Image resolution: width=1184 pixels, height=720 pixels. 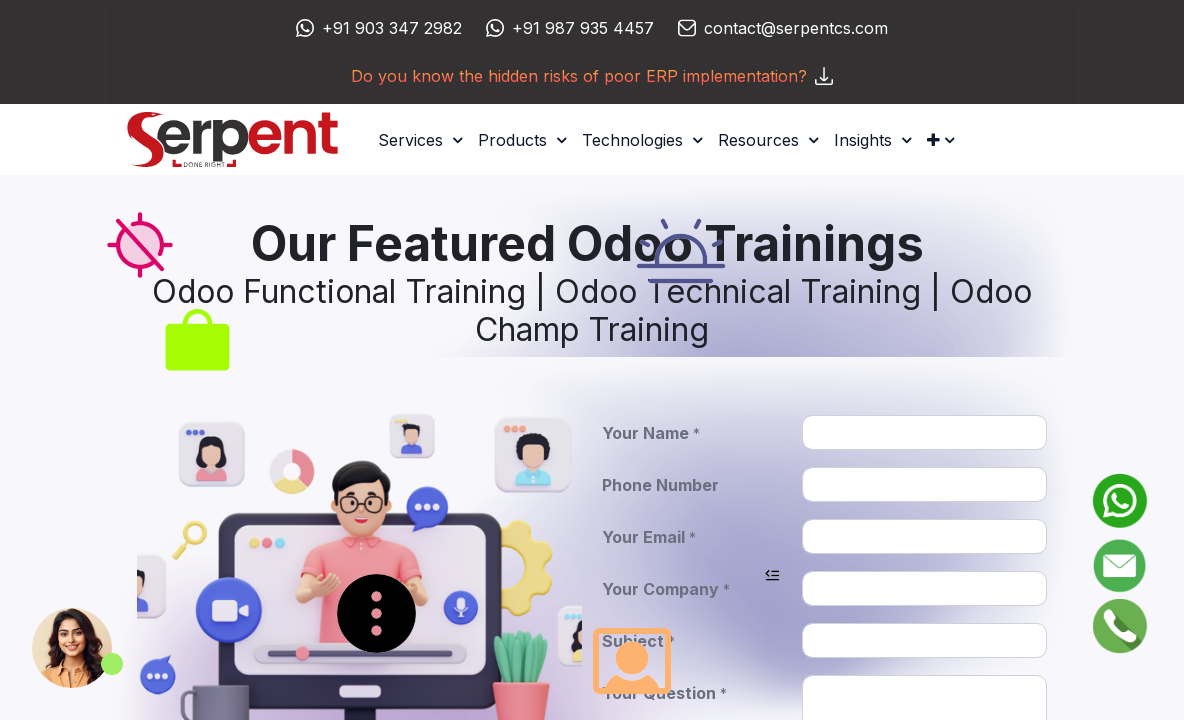 What do you see at coordinates (632, 661) in the screenshot?
I see `view user profile` at bounding box center [632, 661].